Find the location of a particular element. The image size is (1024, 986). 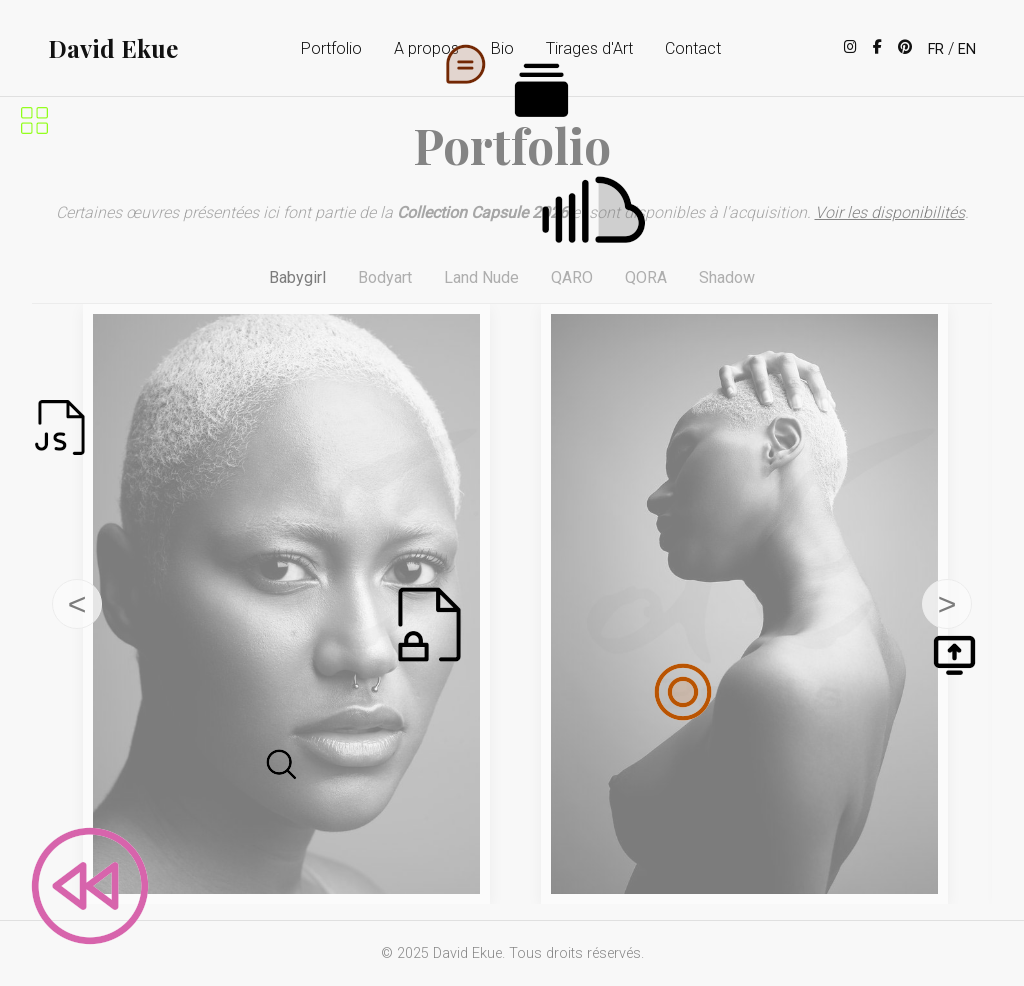

view all apps or menu grid is located at coordinates (34, 120).